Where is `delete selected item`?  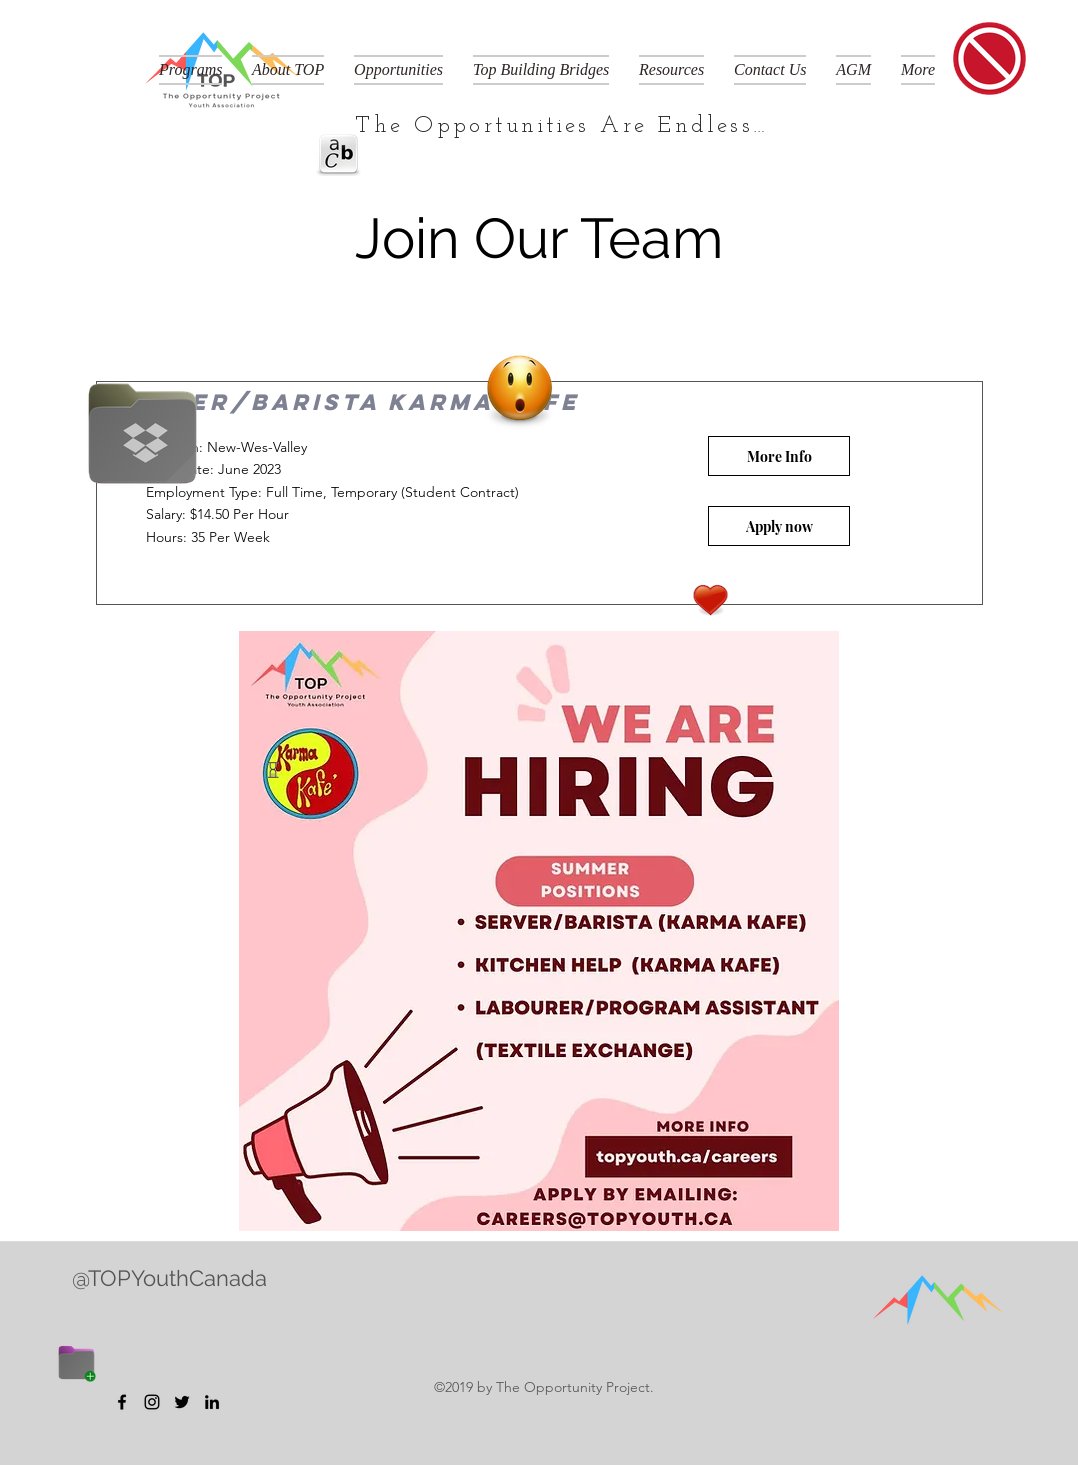
delete selected item is located at coordinates (989, 58).